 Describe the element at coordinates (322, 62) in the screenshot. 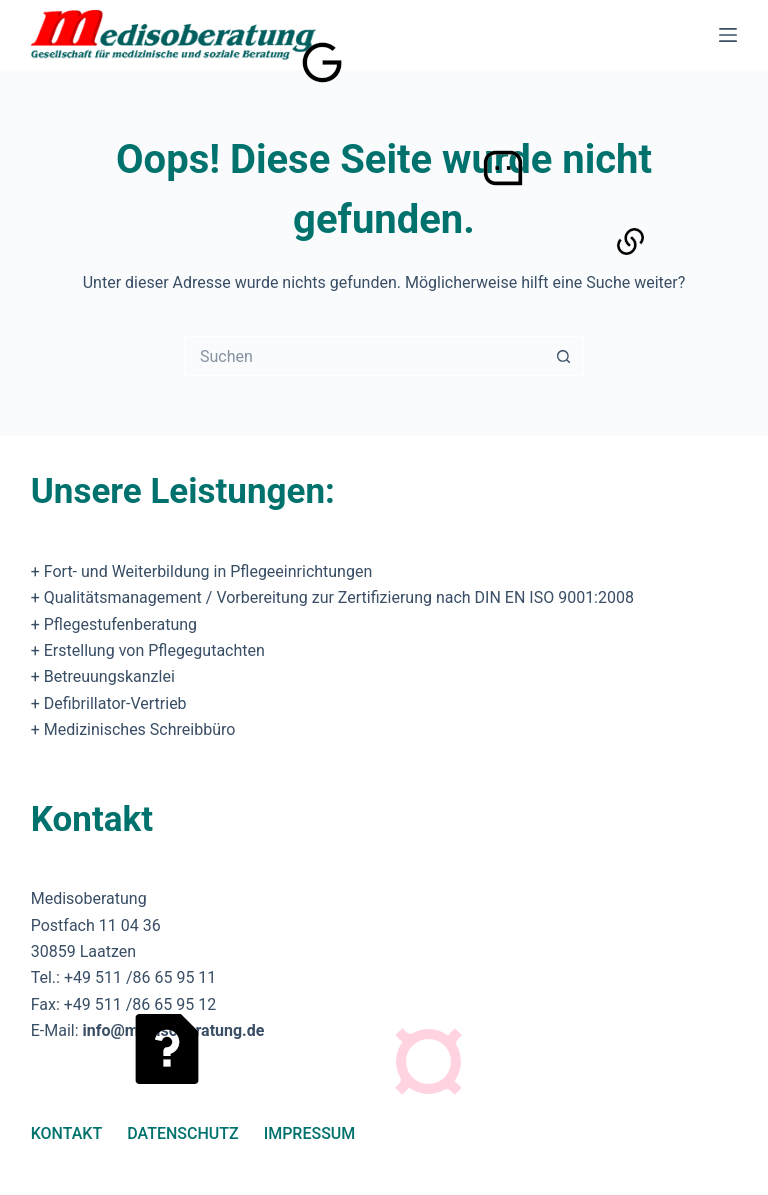

I see `sign in with Google` at that location.